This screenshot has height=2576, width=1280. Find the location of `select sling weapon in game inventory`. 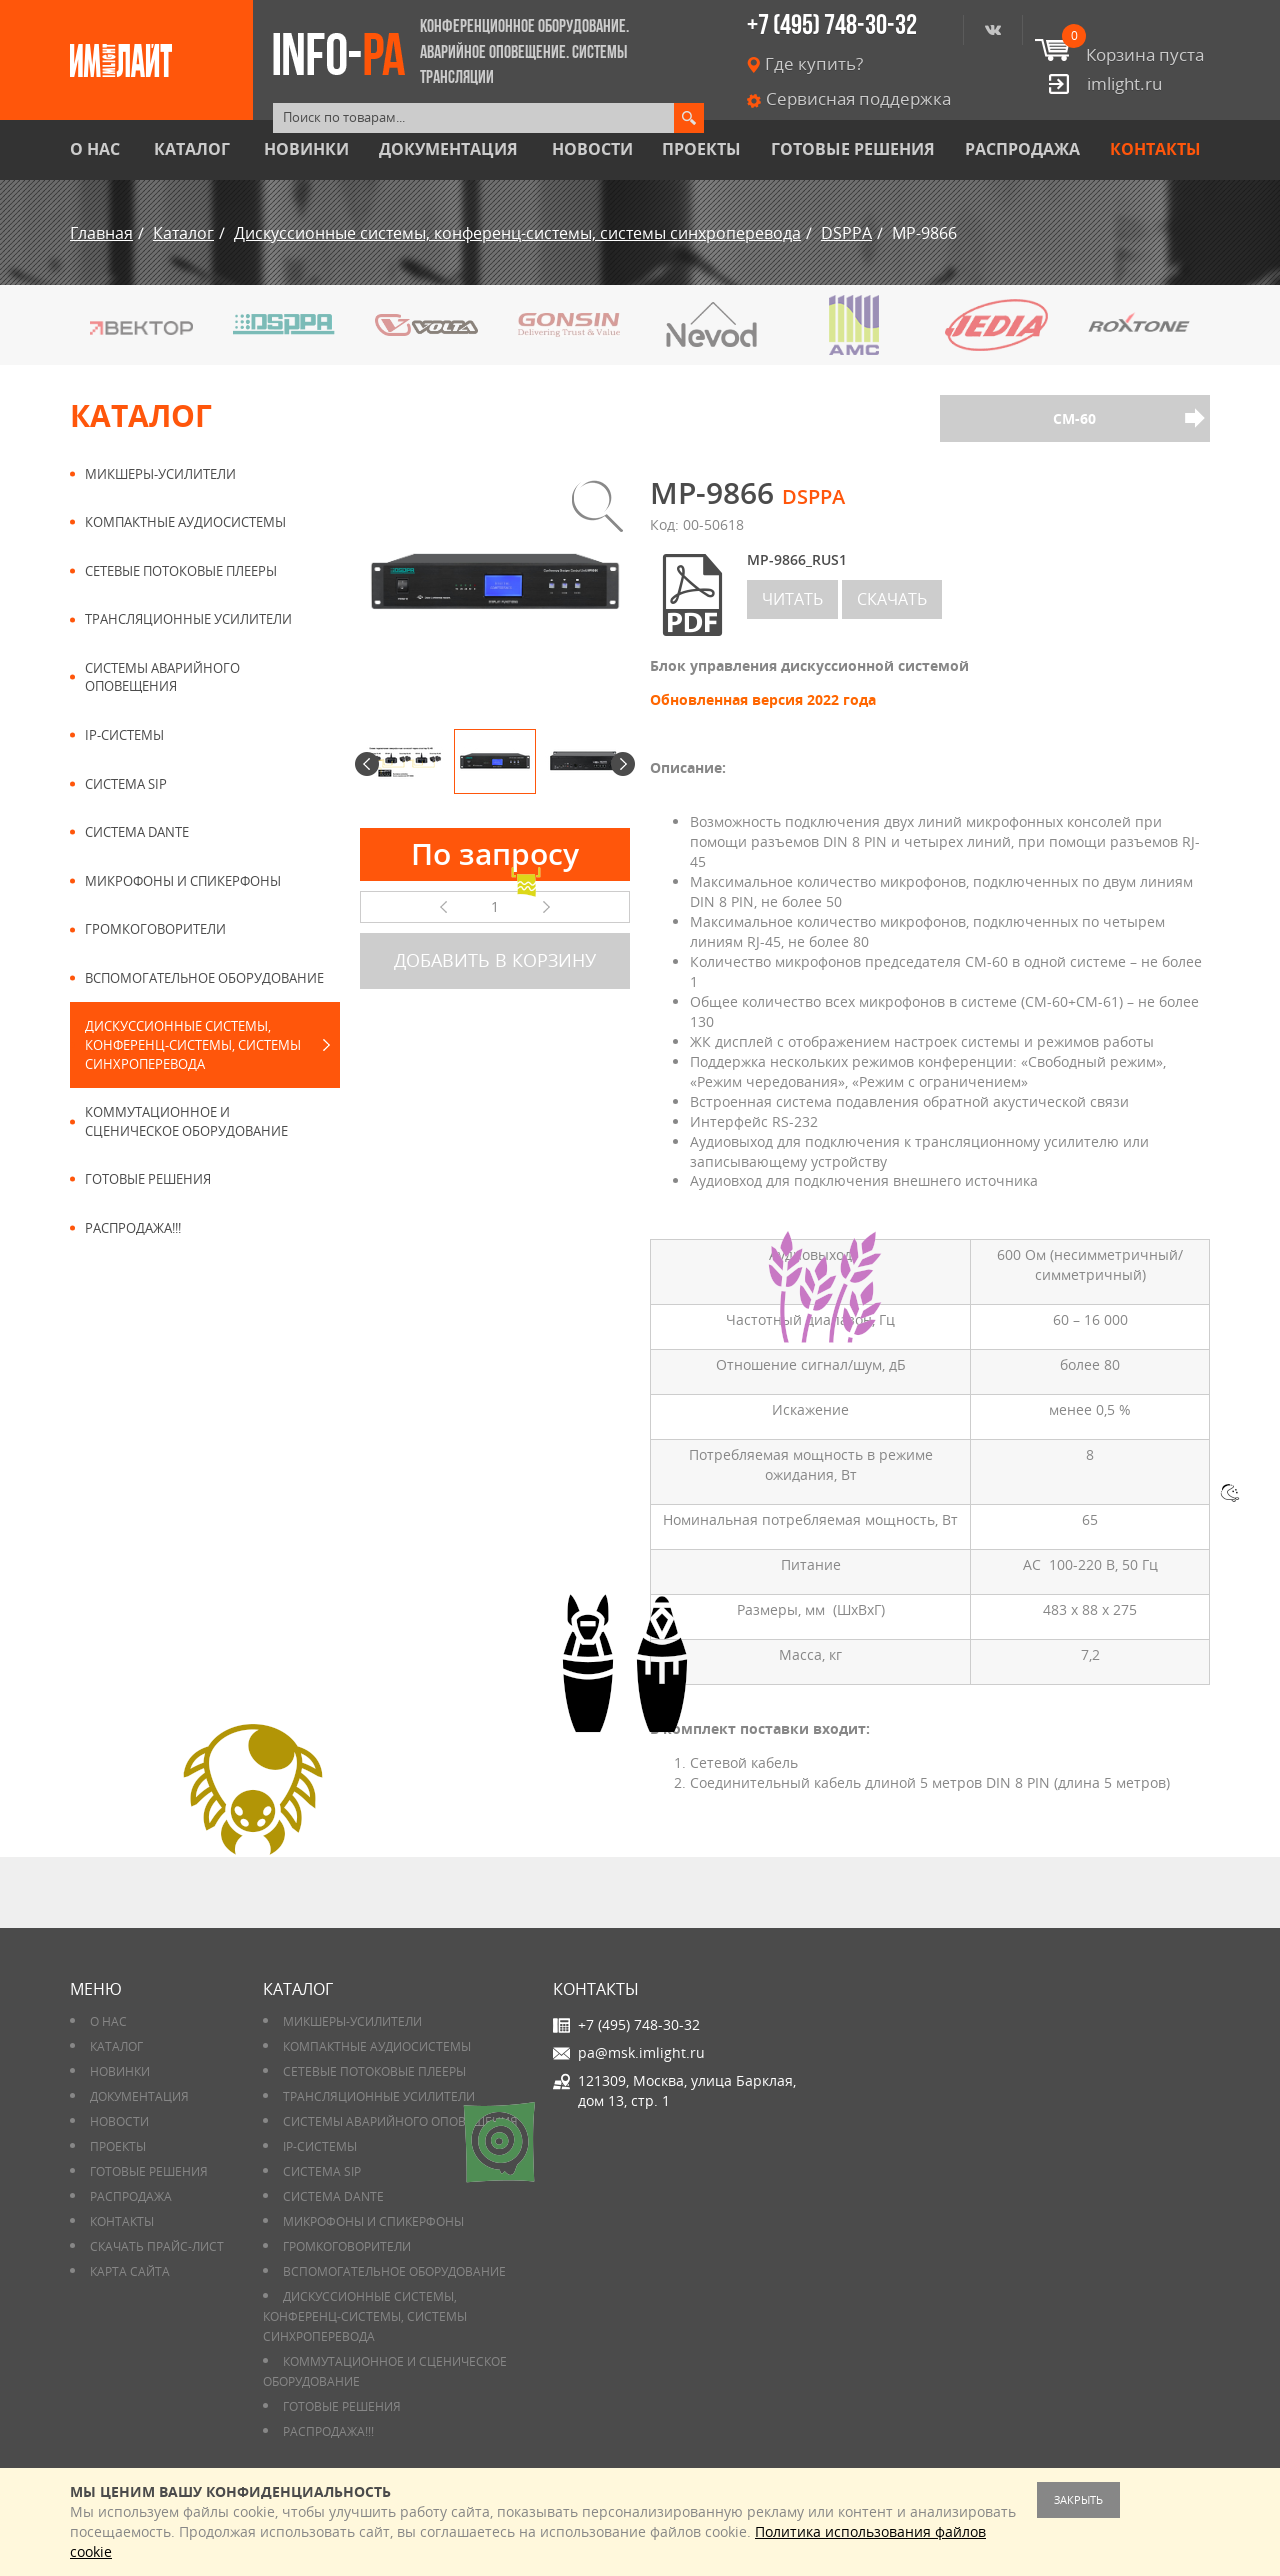

select sling weapon in game inventory is located at coordinates (1230, 1493).